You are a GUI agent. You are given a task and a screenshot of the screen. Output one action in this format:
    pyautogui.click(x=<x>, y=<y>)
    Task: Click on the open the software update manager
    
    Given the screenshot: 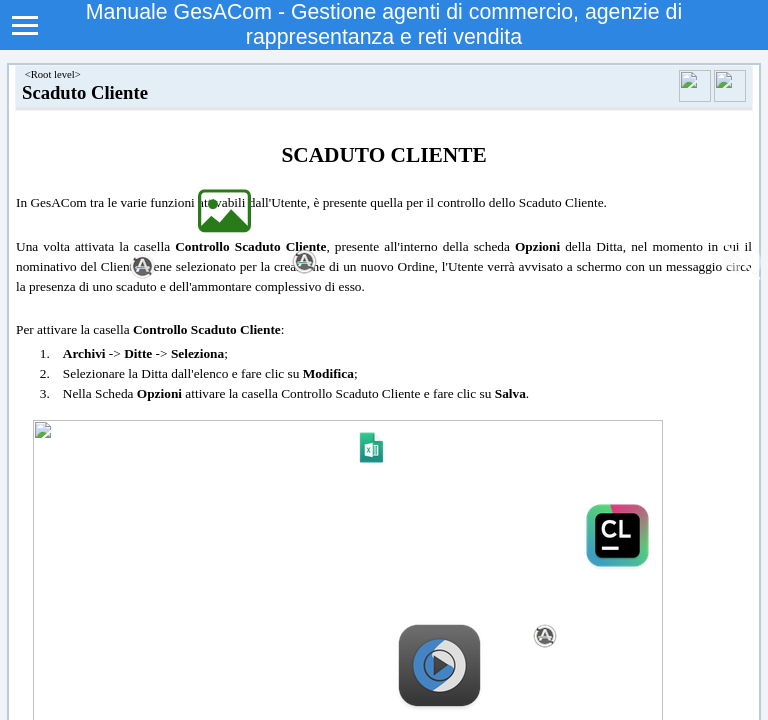 What is the action you would take?
    pyautogui.click(x=142, y=266)
    